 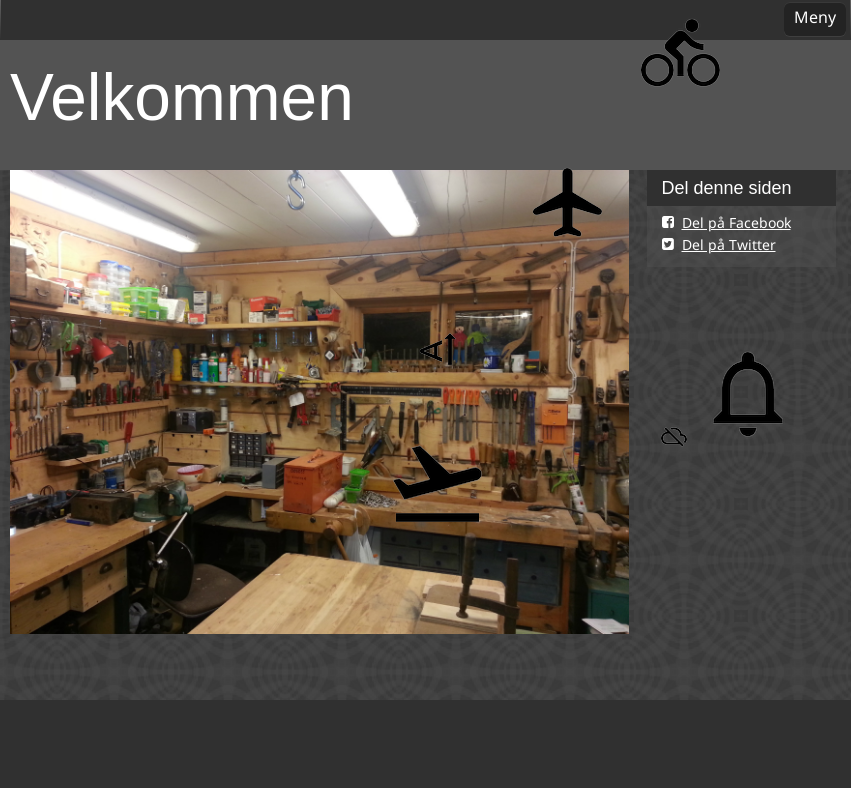 I want to click on view your notifications, so click(x=748, y=393).